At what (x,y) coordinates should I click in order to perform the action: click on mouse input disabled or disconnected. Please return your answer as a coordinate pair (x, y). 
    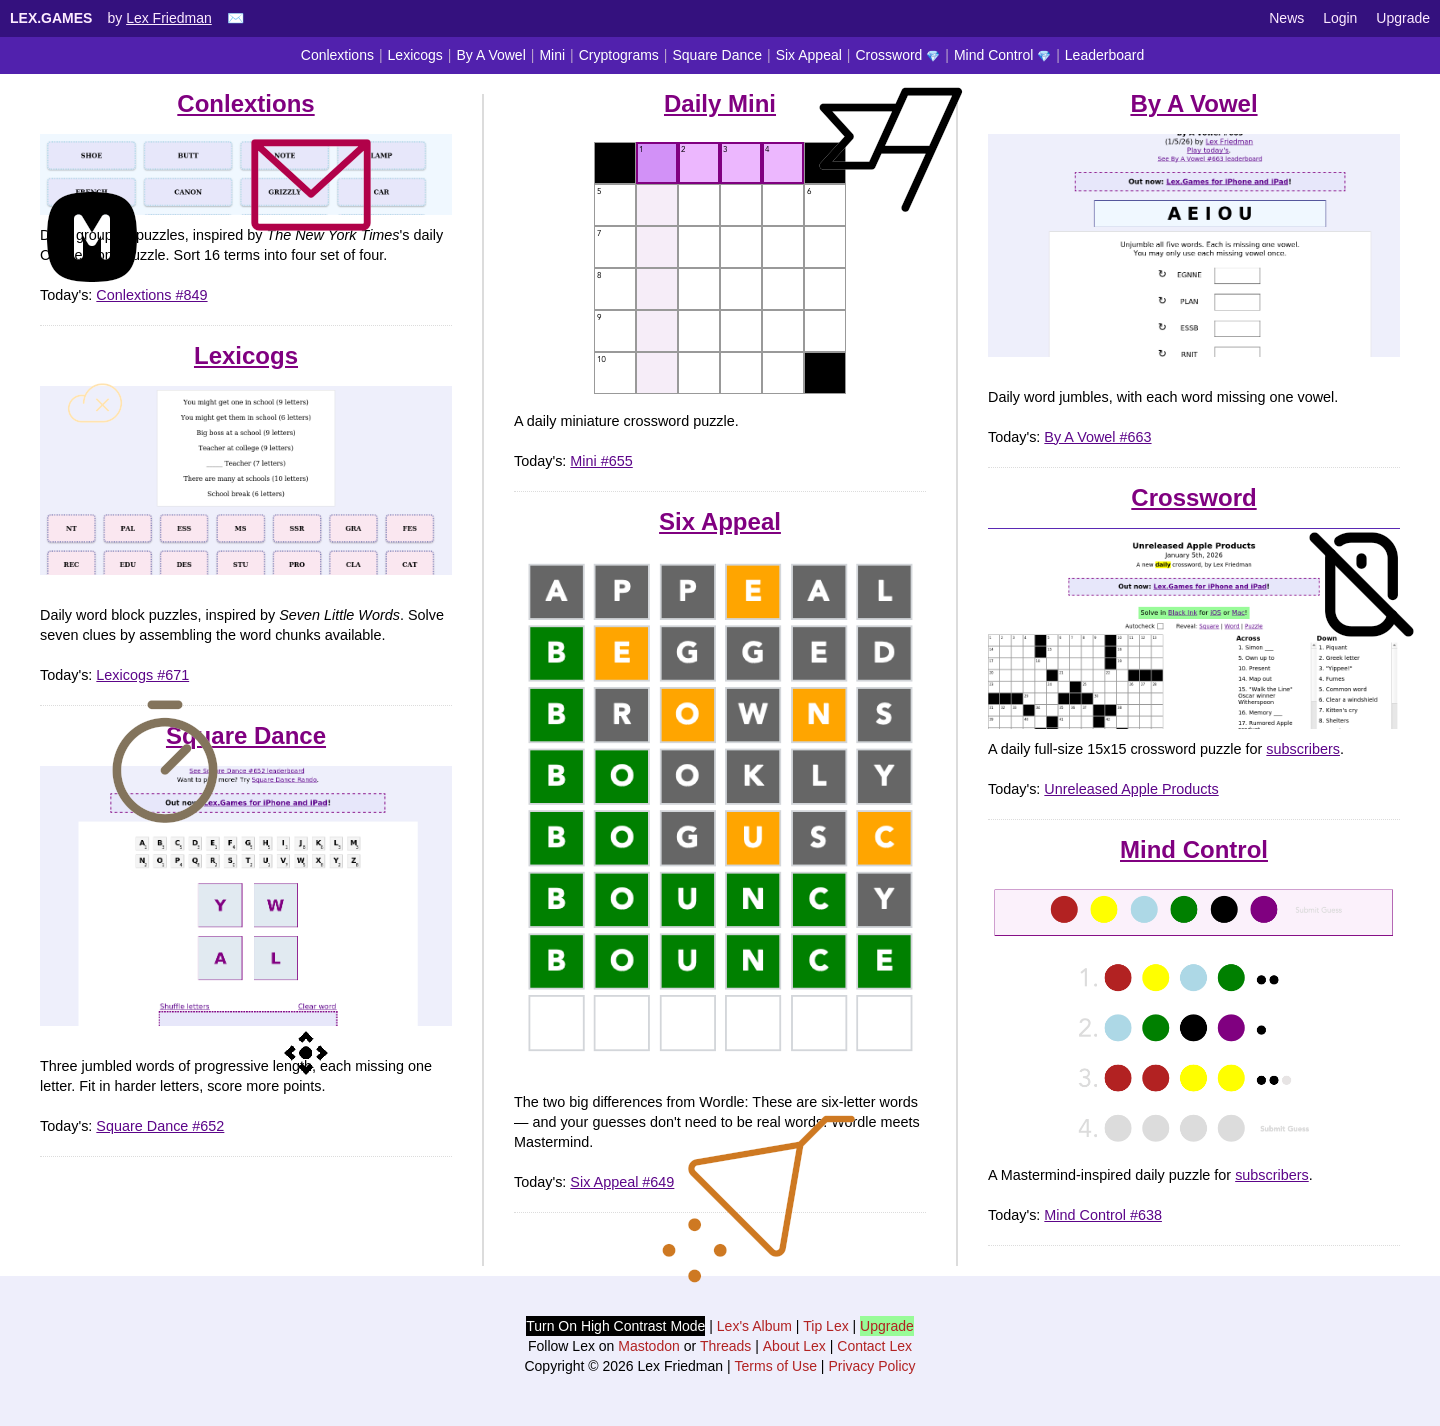
    Looking at the image, I should click on (1361, 584).